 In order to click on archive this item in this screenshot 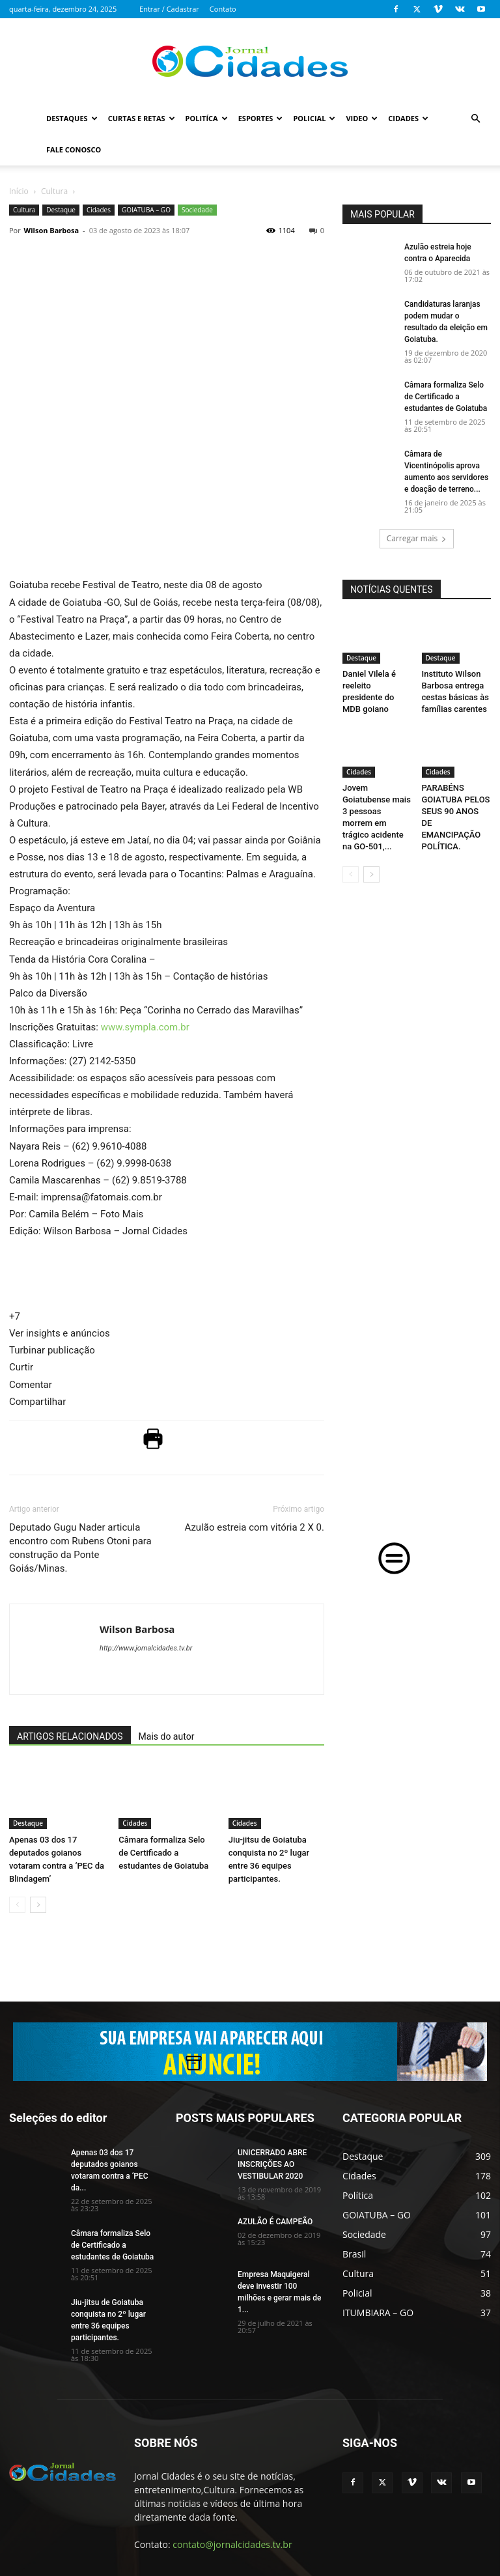, I will do `click(193, 2063)`.